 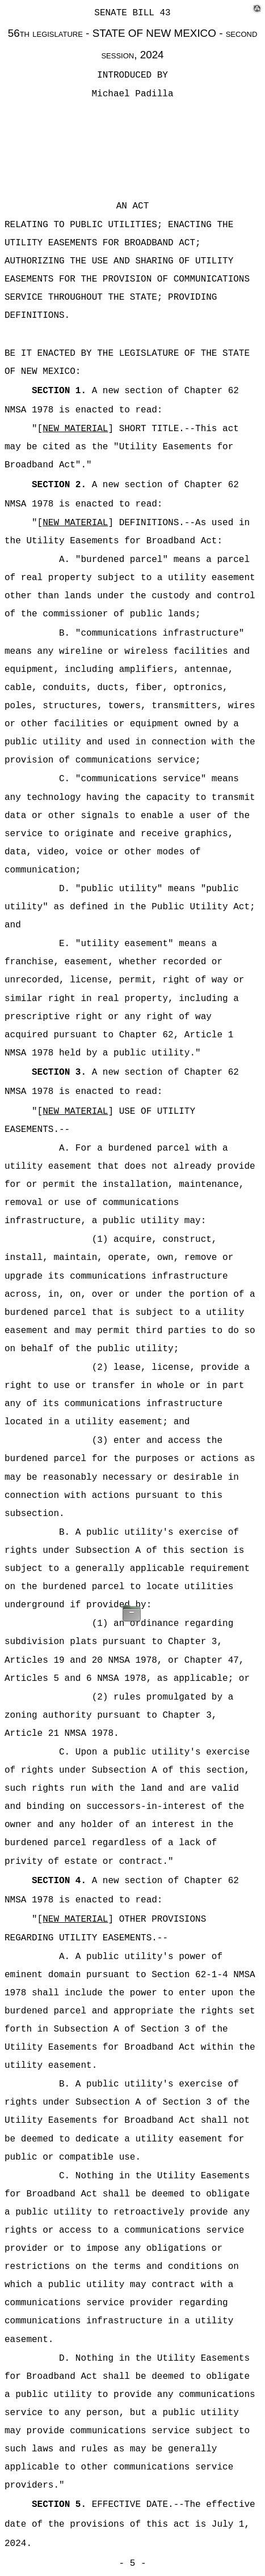 I want to click on open the software updater application, so click(x=257, y=8).